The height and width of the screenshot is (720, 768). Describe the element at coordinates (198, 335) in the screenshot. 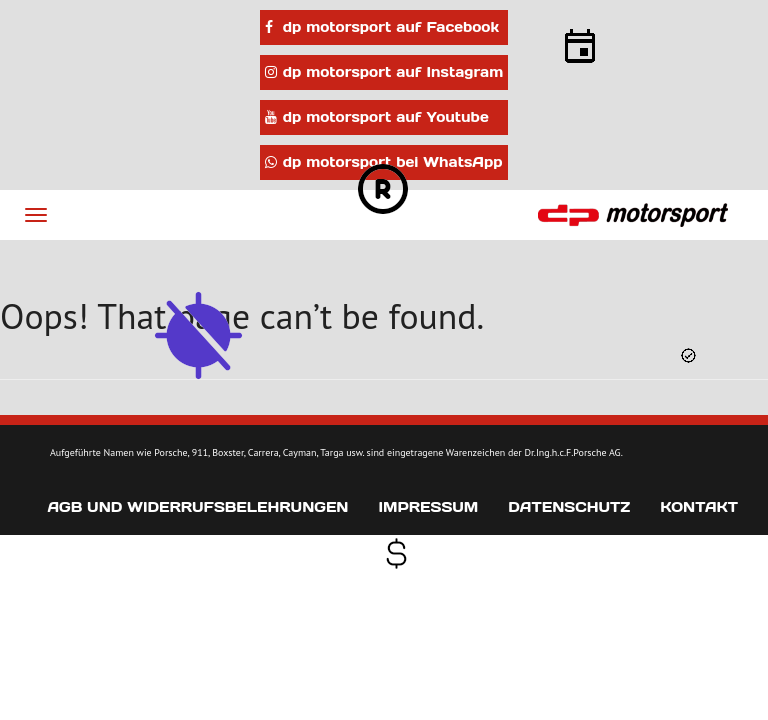

I see `location services disabled` at that location.